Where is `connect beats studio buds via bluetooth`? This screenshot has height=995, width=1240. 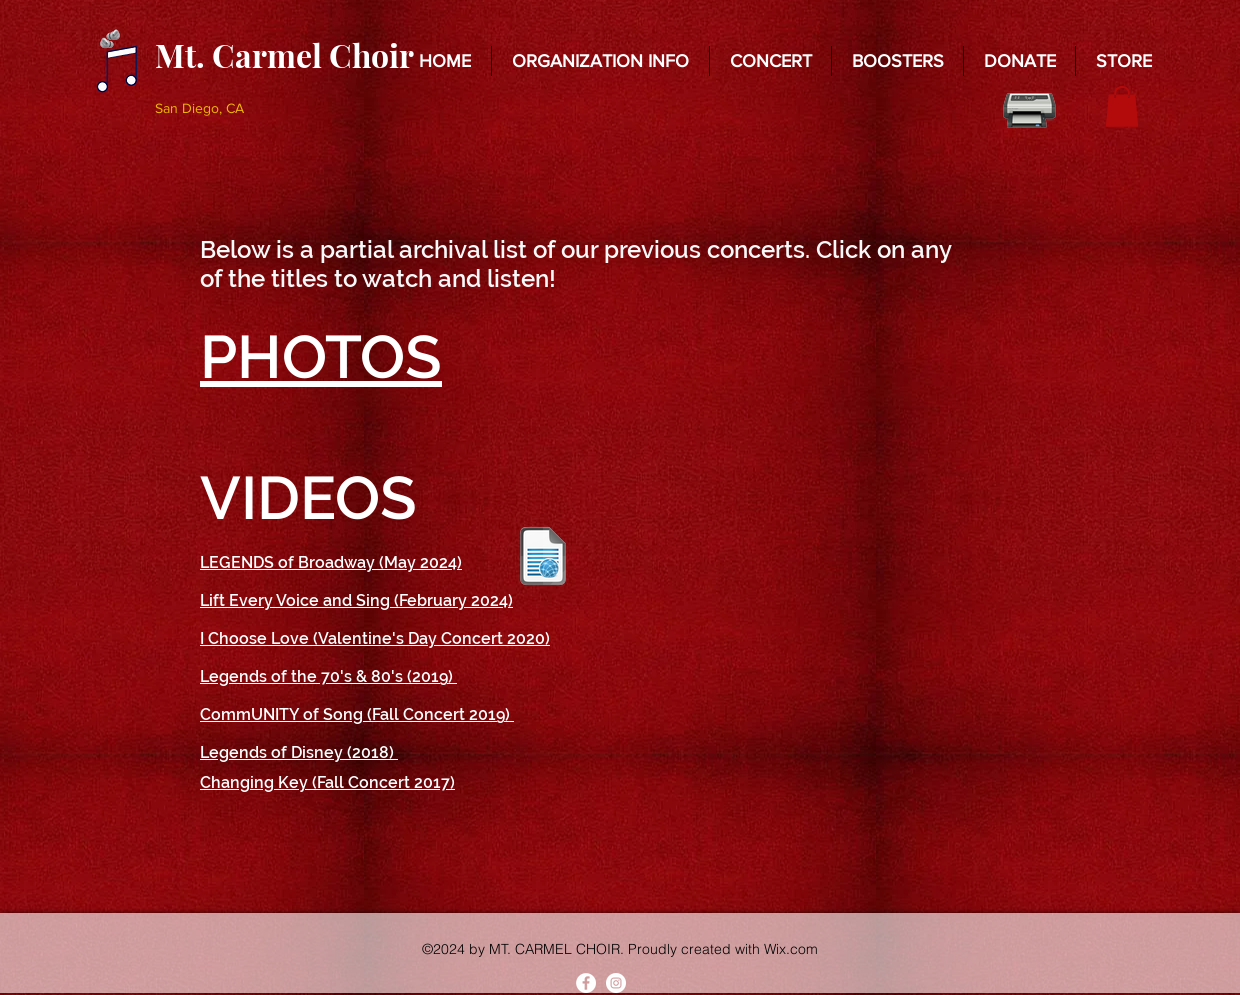
connect beats studio buds via bluetooth is located at coordinates (110, 39).